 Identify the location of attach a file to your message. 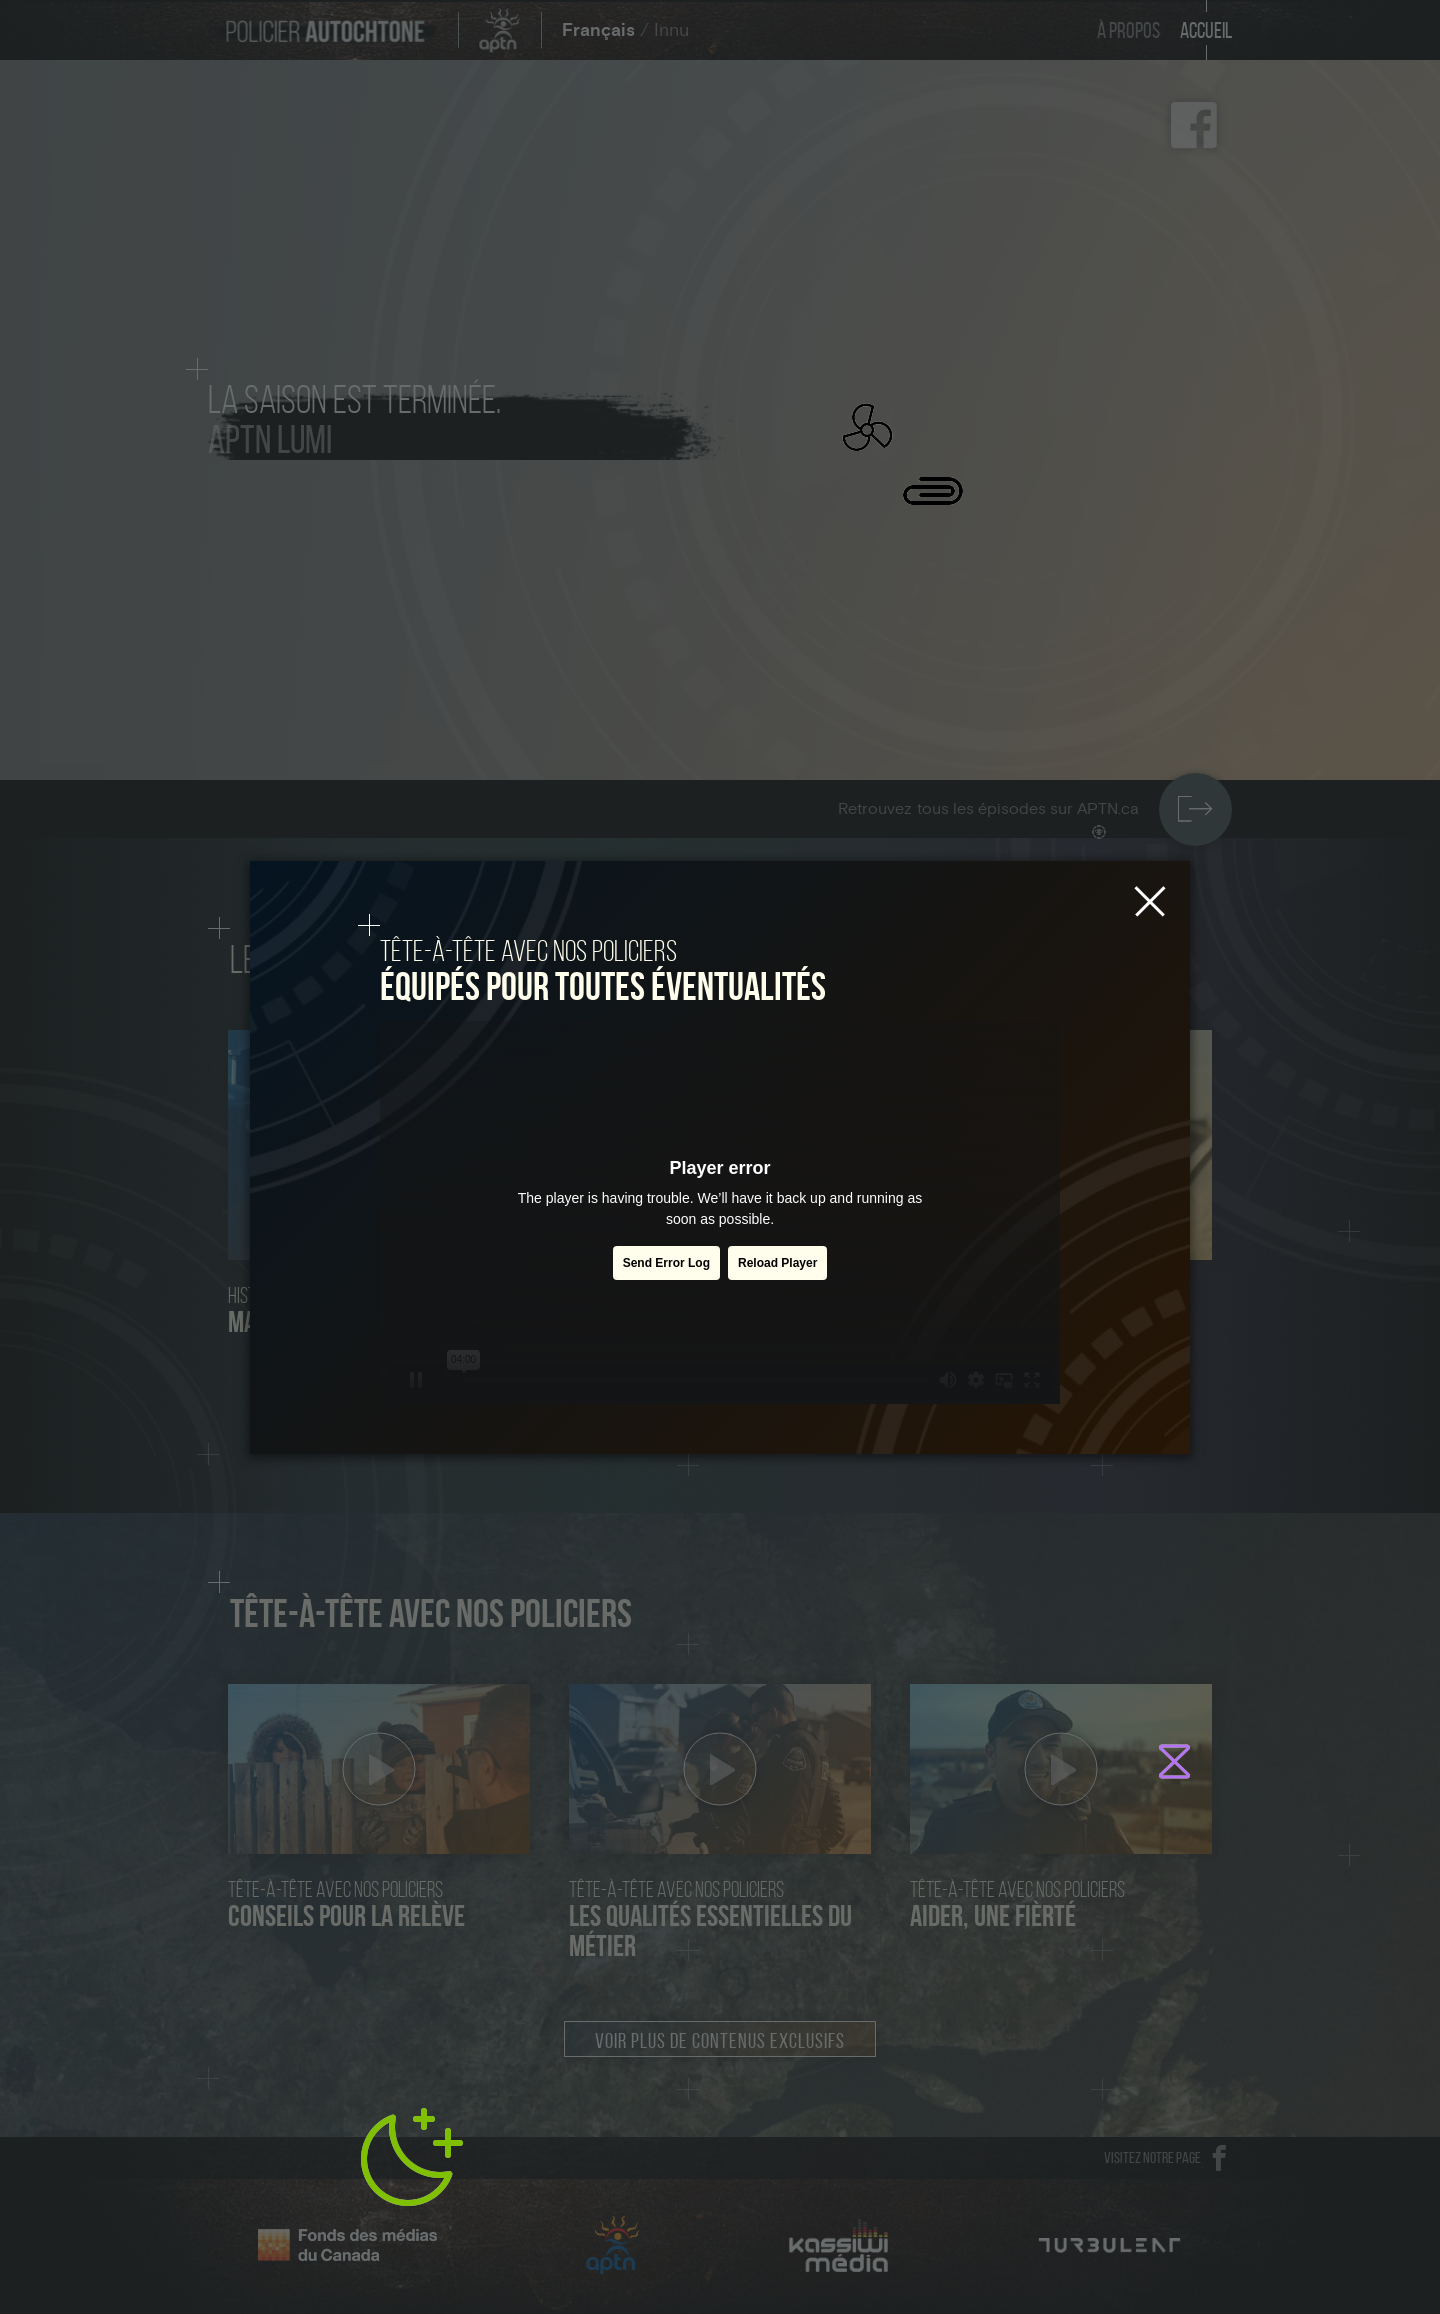
(933, 491).